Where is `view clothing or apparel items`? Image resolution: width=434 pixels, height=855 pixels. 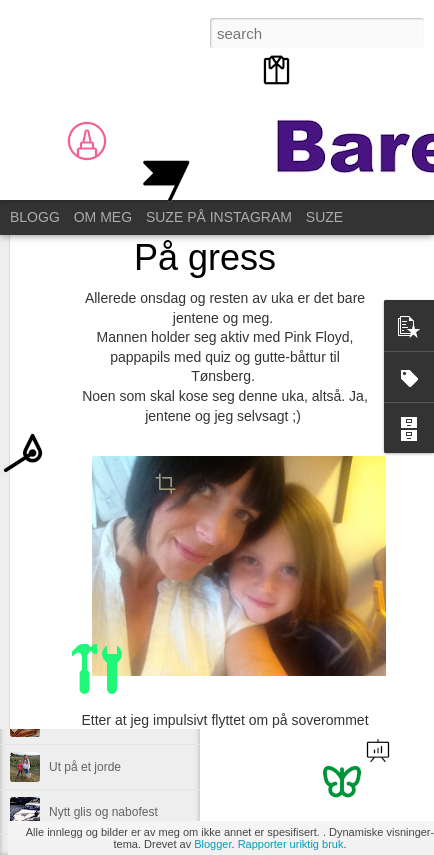
view clothing or apparel items is located at coordinates (276, 70).